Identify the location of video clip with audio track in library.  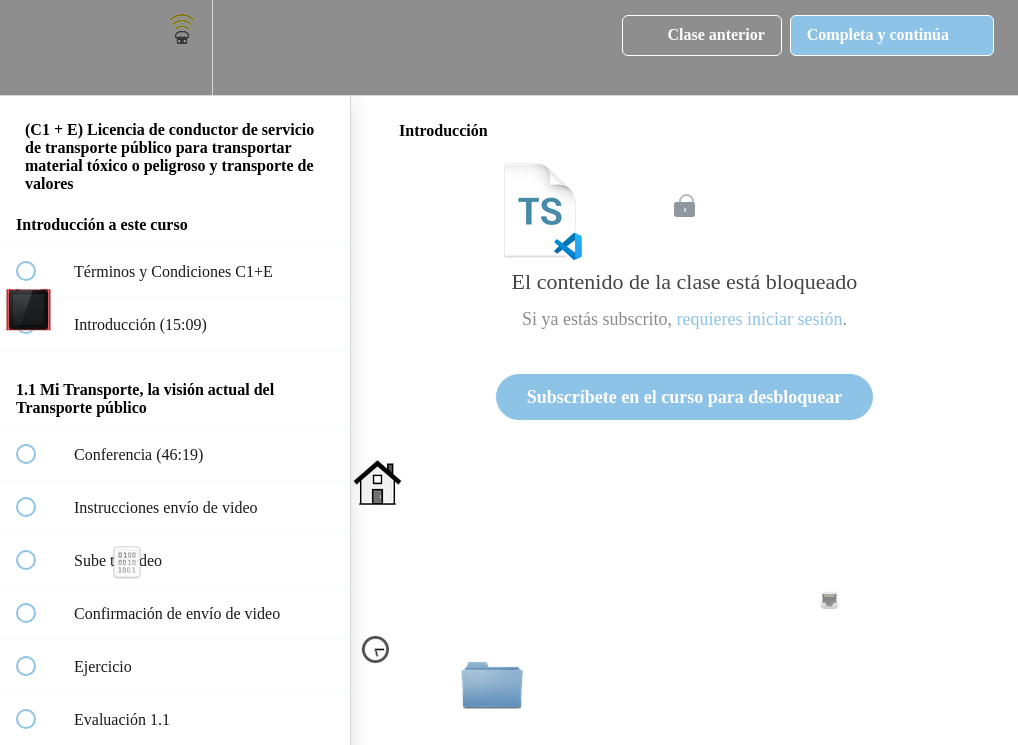
(750, 105).